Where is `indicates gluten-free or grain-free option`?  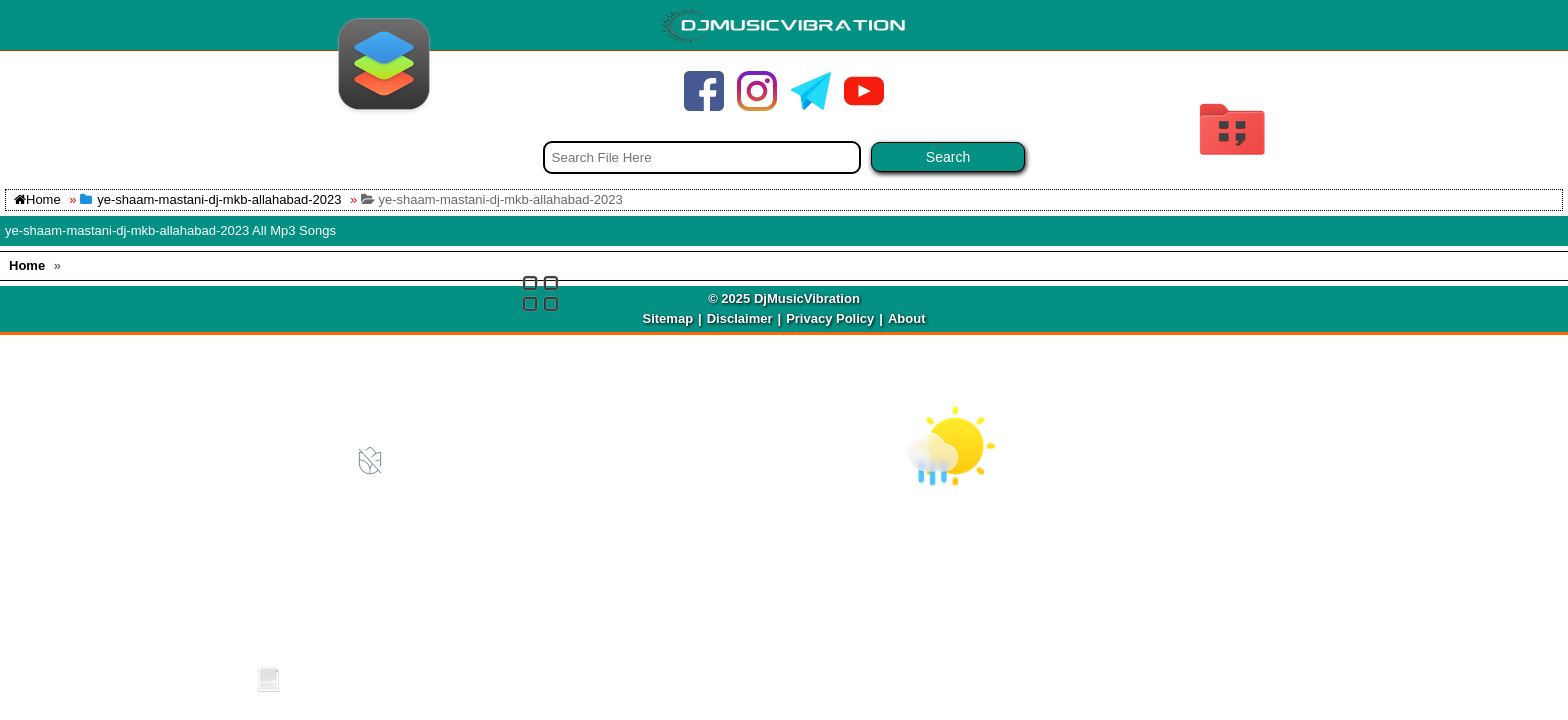 indicates gluten-free or grain-free option is located at coordinates (370, 461).